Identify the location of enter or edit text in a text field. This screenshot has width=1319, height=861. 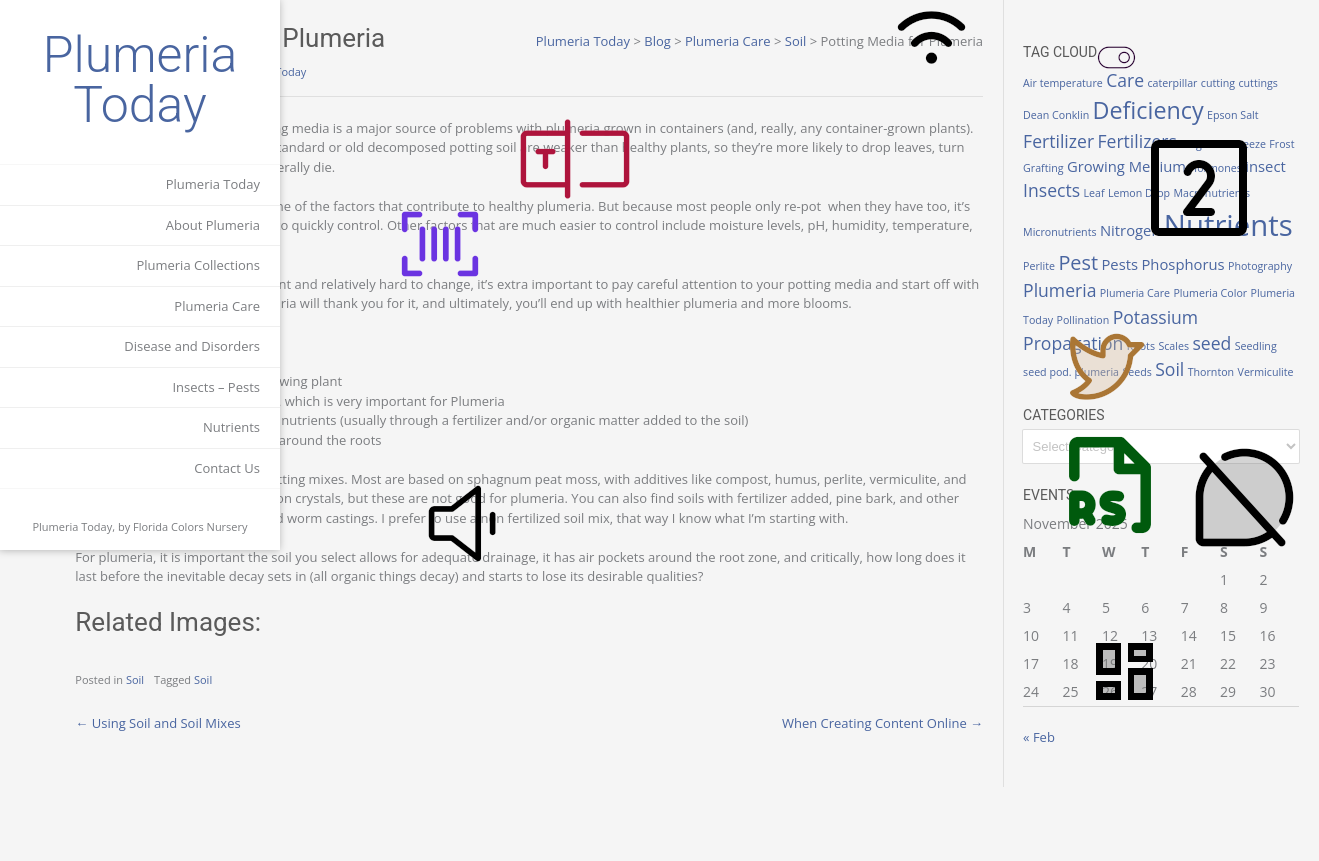
(575, 159).